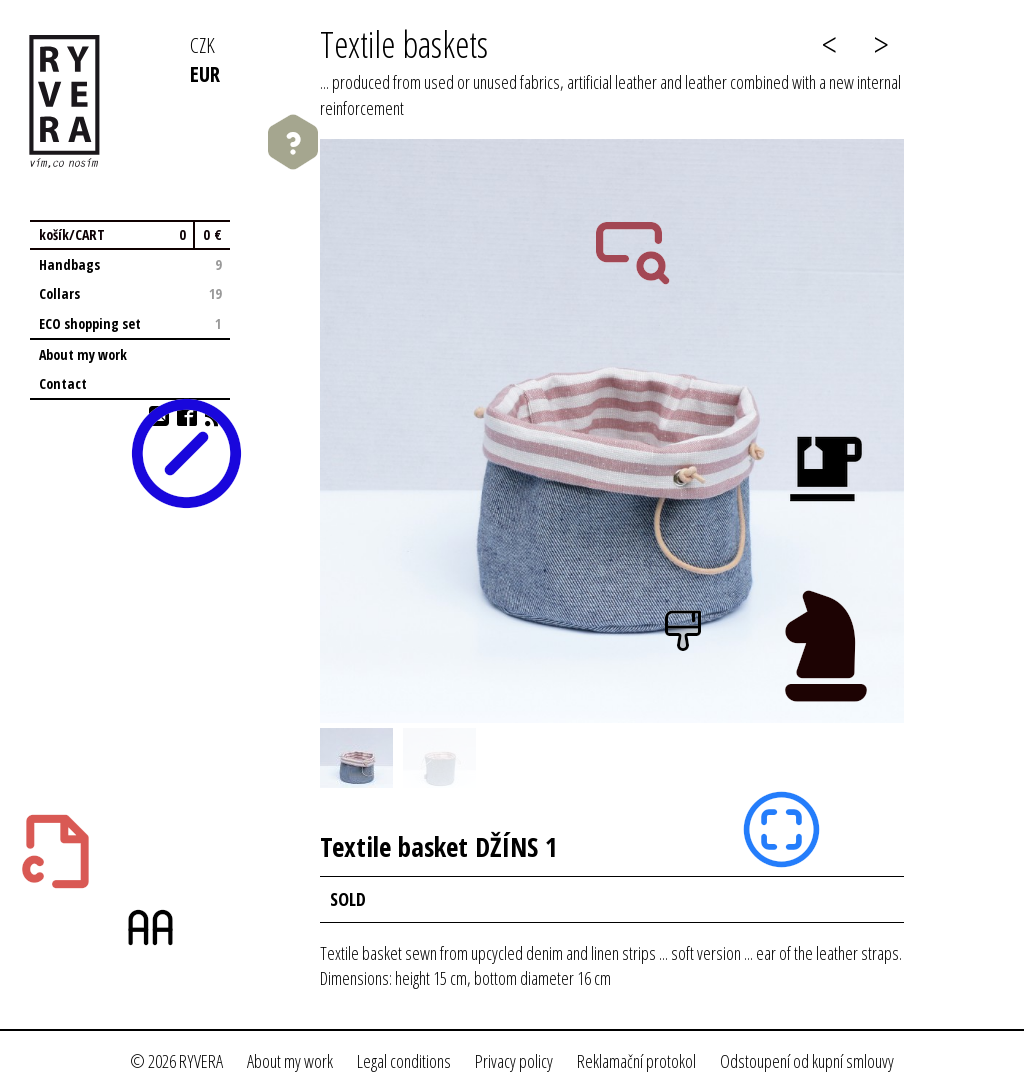 This screenshot has height=1092, width=1024. I want to click on search within an input field, so click(629, 244).